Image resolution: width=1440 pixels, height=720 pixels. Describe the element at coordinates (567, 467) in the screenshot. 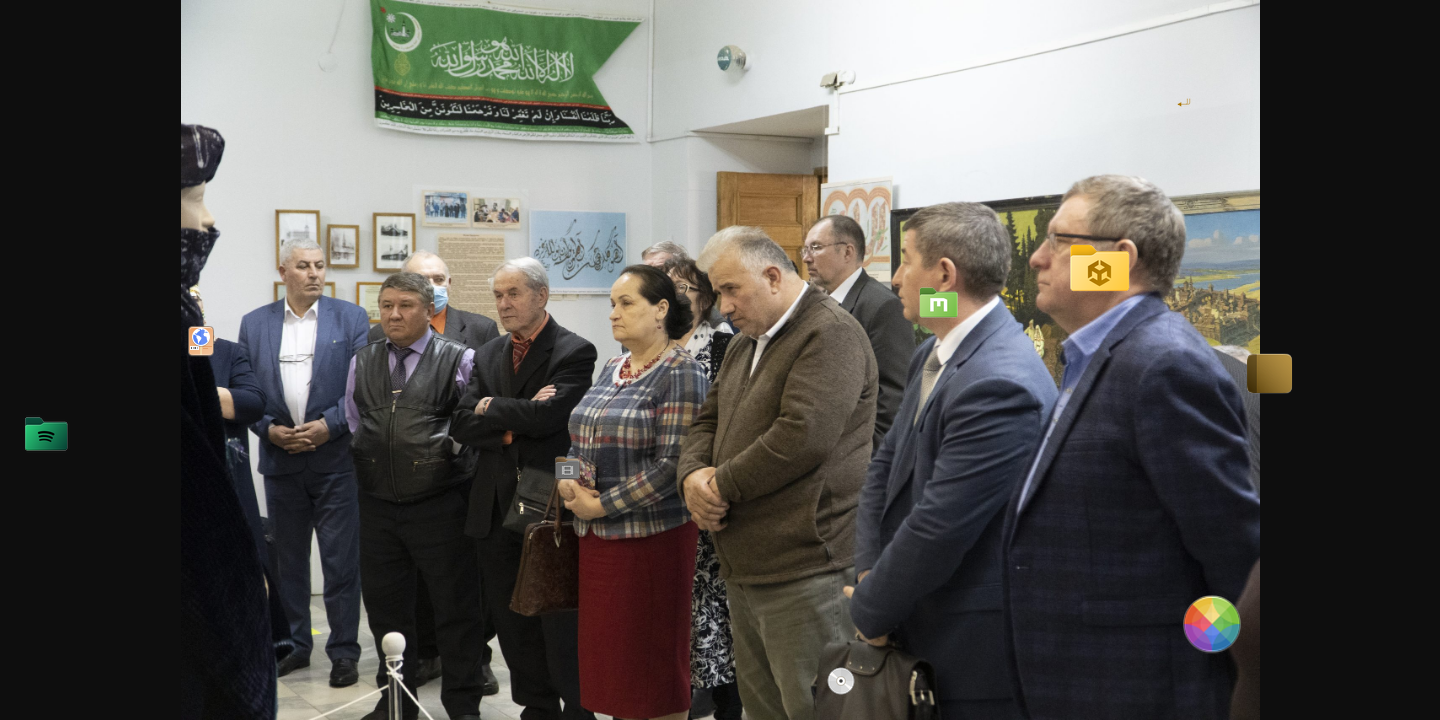

I see `open your videos folder` at that location.